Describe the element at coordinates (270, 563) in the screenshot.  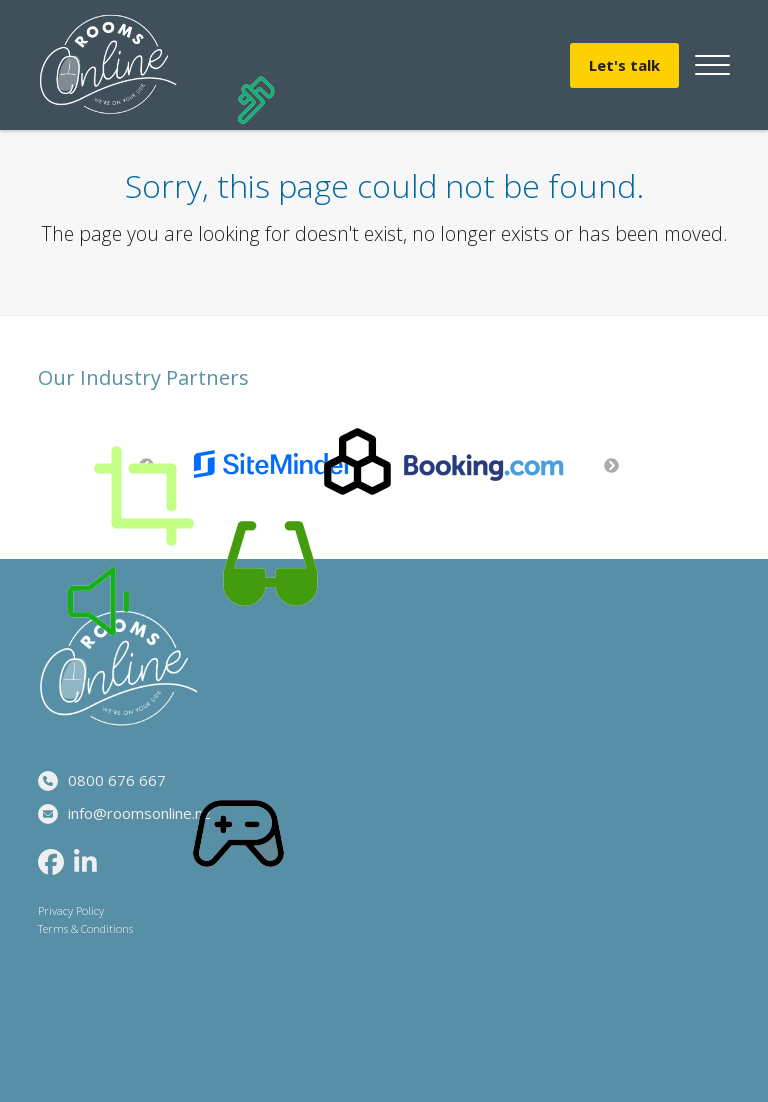
I see `toggle sun protection or outdoor mode` at that location.